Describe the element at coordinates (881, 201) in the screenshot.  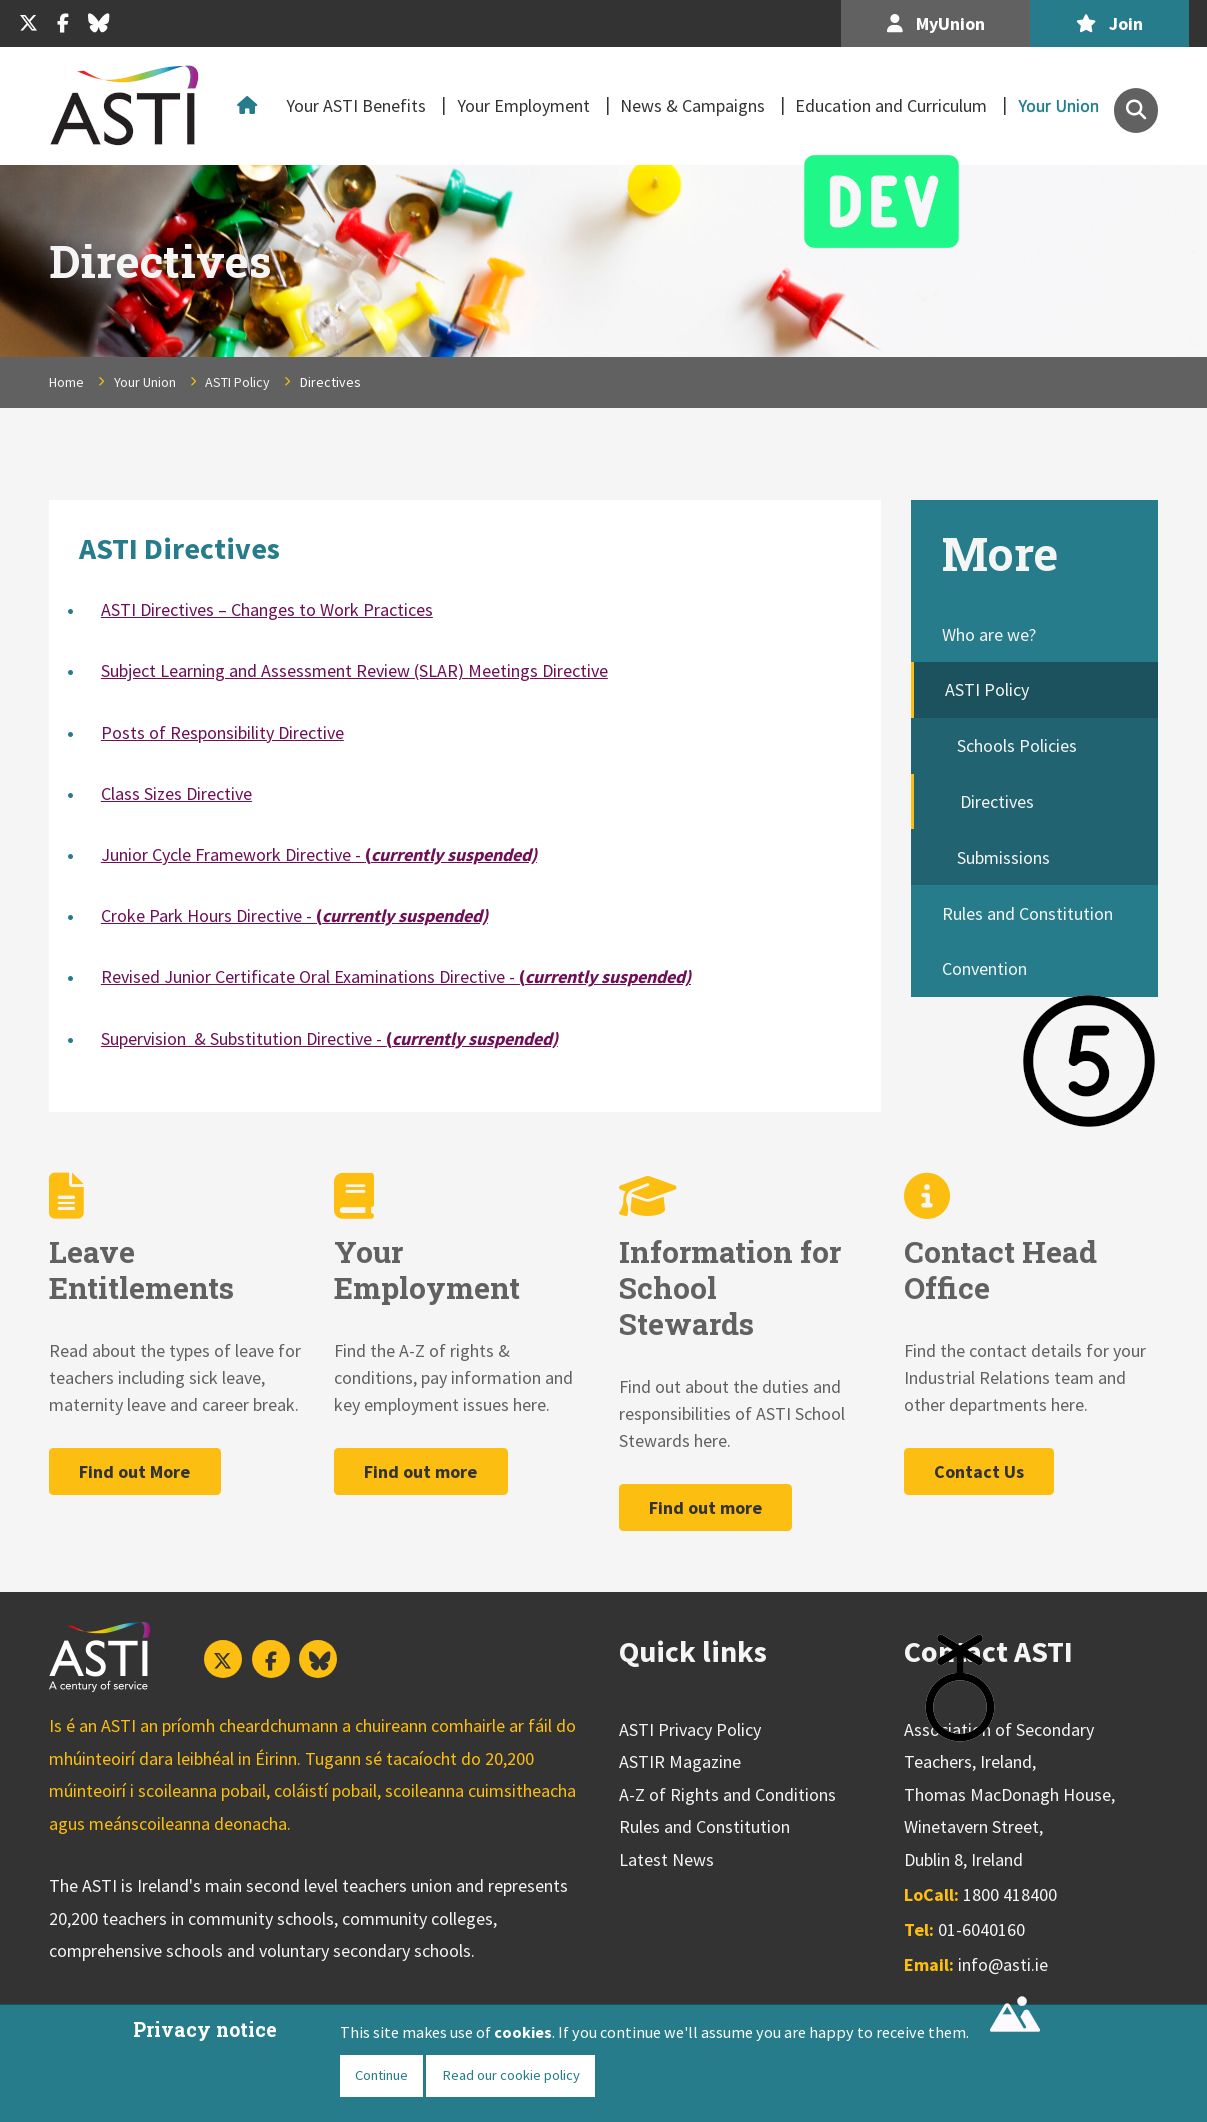
I see `link to dev.to developer community profile` at that location.